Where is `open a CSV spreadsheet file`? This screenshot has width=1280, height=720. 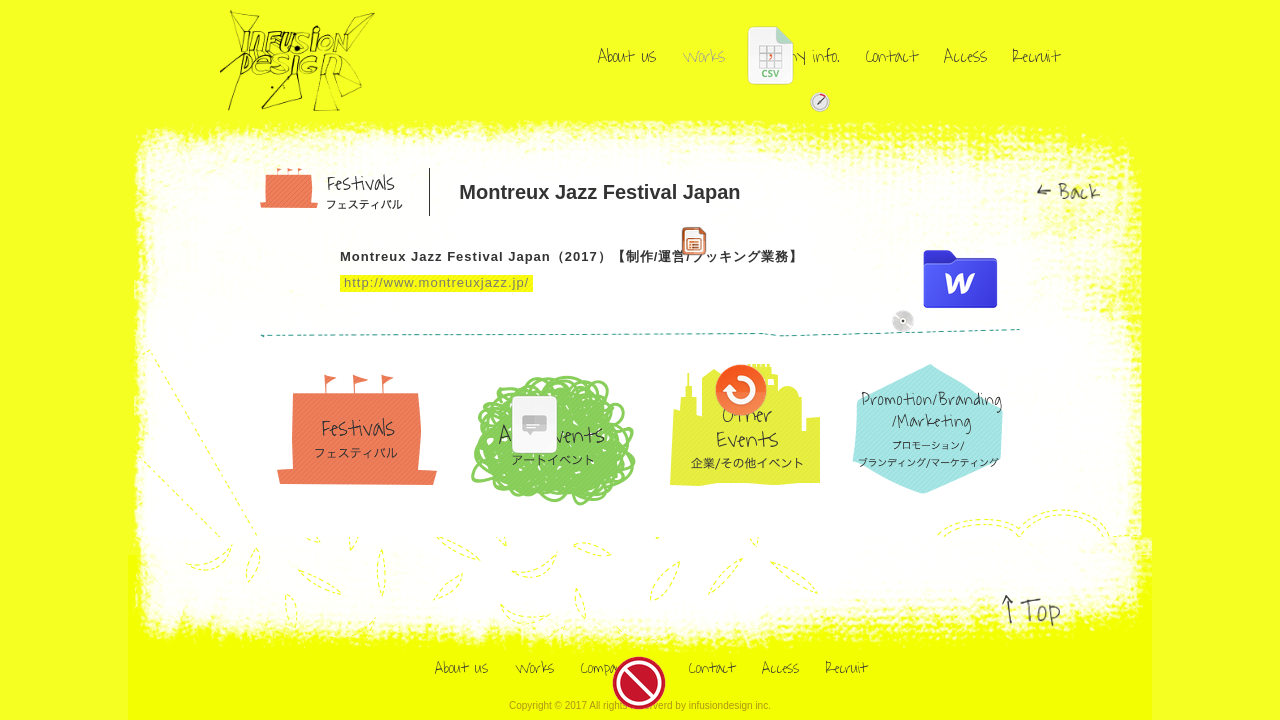 open a CSV spreadsheet file is located at coordinates (770, 55).